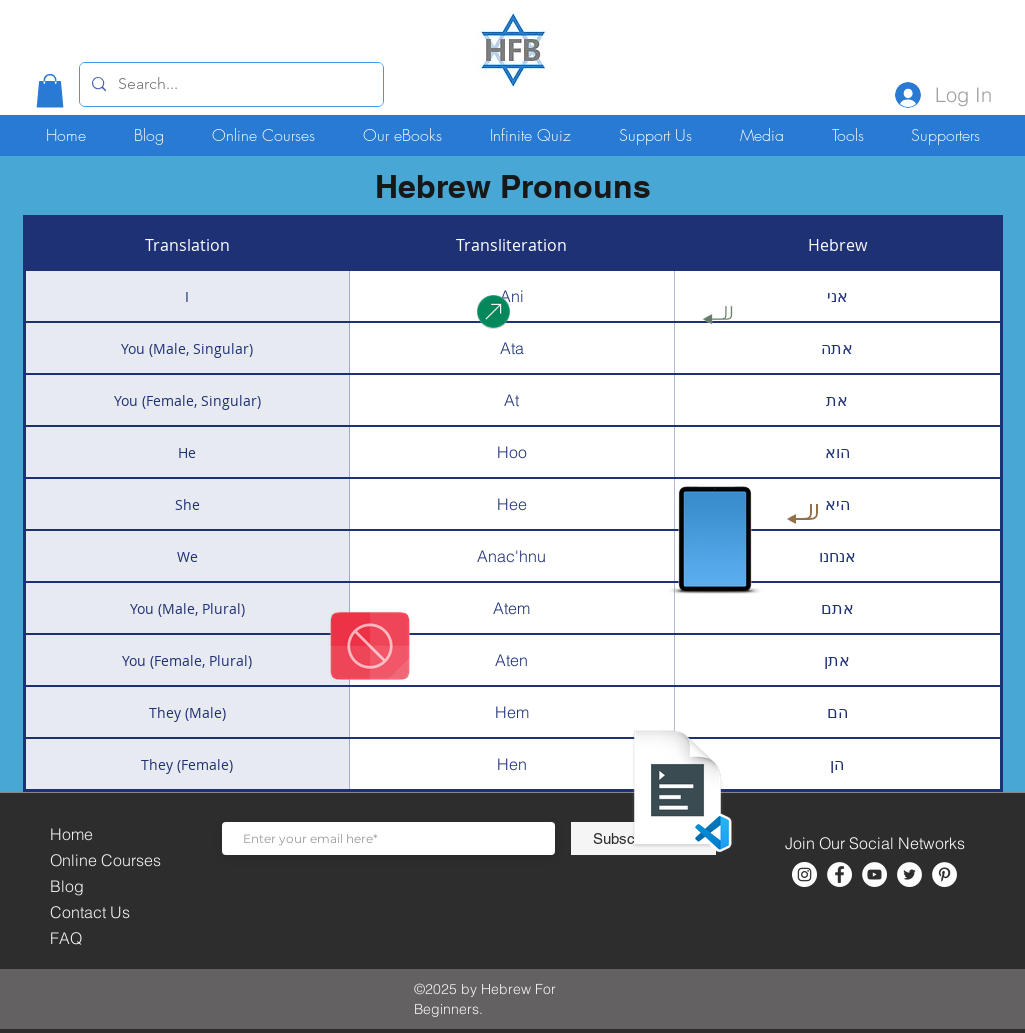 This screenshot has height=1033, width=1025. What do you see at coordinates (715, 528) in the screenshot?
I see `iPad Mini device icon` at bounding box center [715, 528].